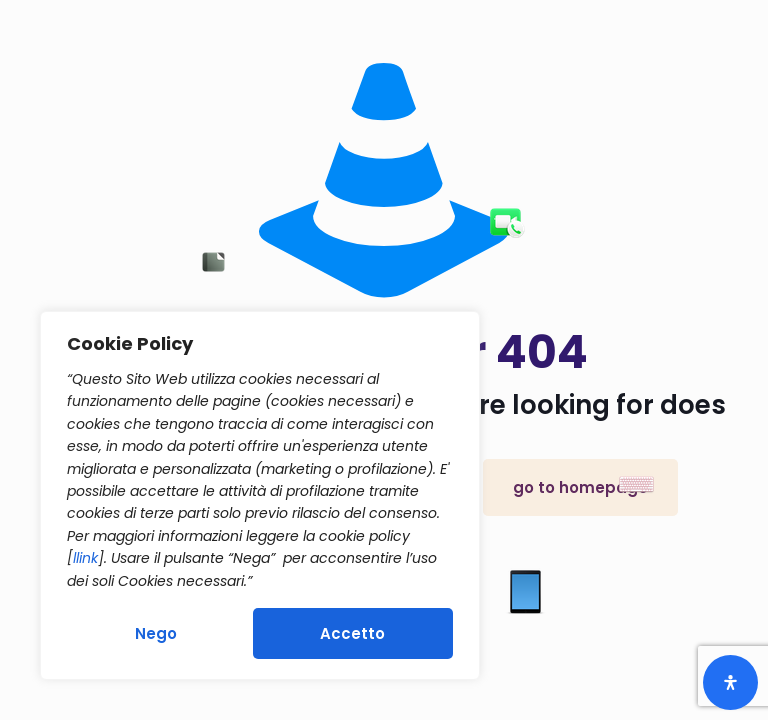 This screenshot has width=768, height=720. Describe the element at coordinates (636, 484) in the screenshot. I see `indicates a pink external keyboard is connected` at that location.